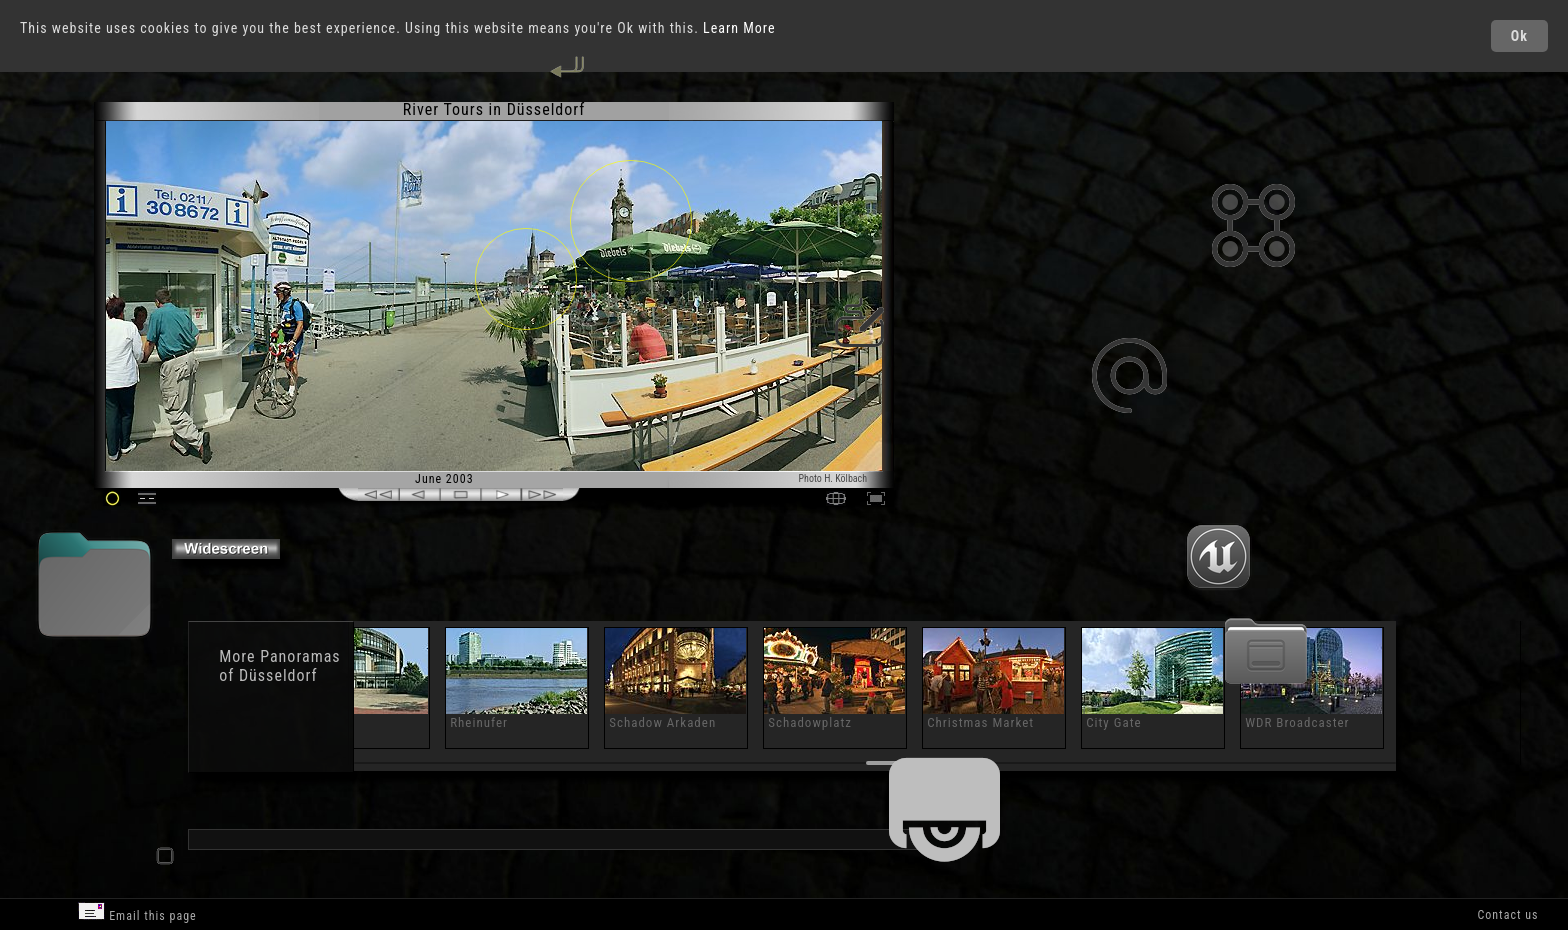  What do you see at coordinates (1218, 556) in the screenshot?
I see `open unreal editor application` at bounding box center [1218, 556].